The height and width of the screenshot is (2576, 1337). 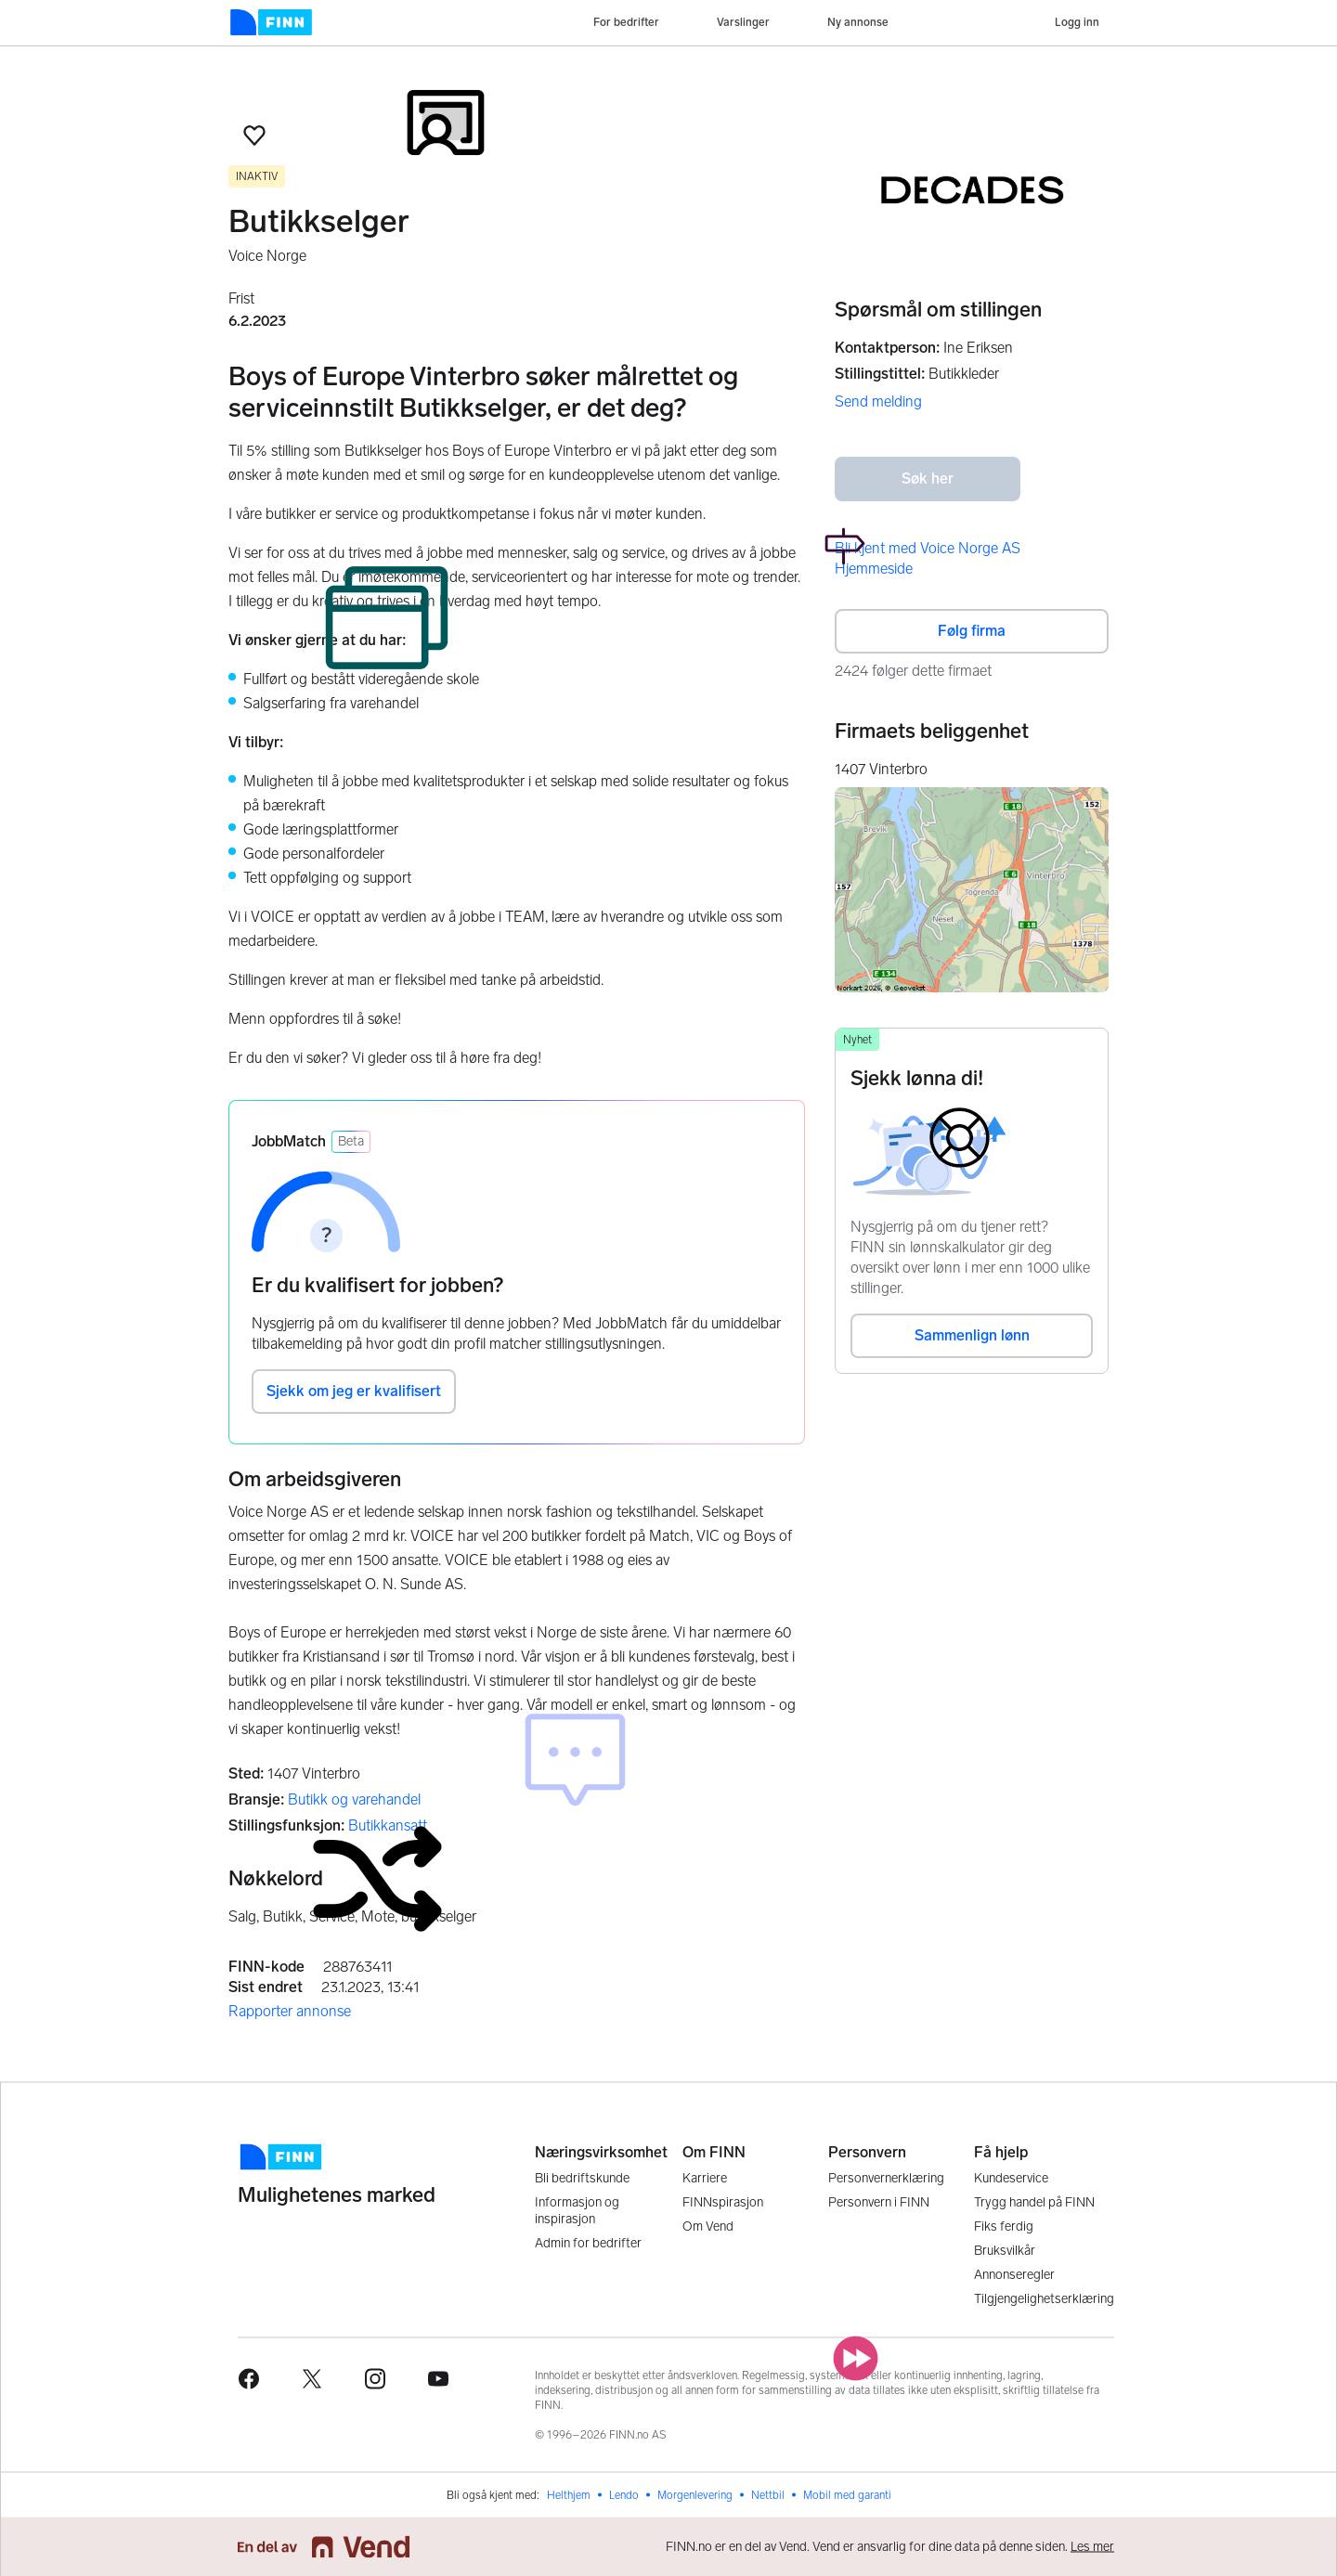 I want to click on access help or support, so click(x=959, y=1137).